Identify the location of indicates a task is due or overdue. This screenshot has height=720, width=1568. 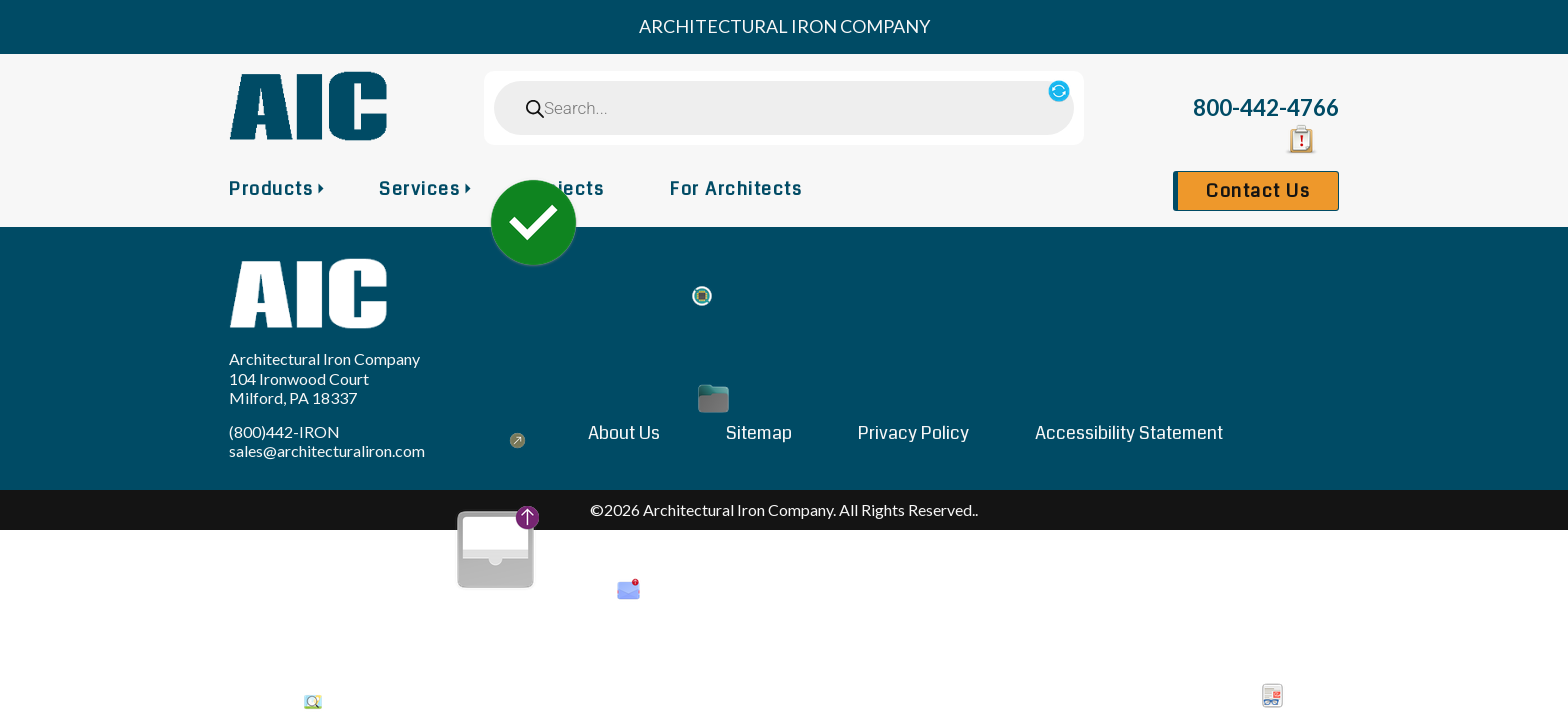
(1301, 139).